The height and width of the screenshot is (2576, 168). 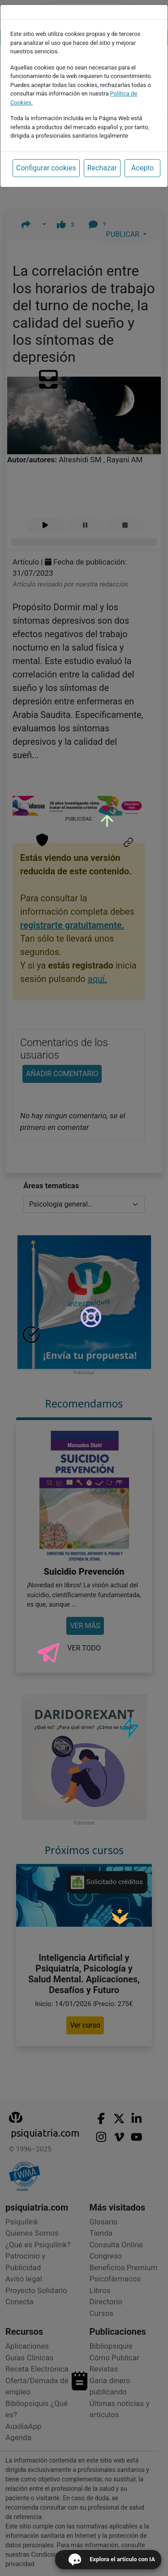 I want to click on move item up in a list, so click(x=107, y=821).